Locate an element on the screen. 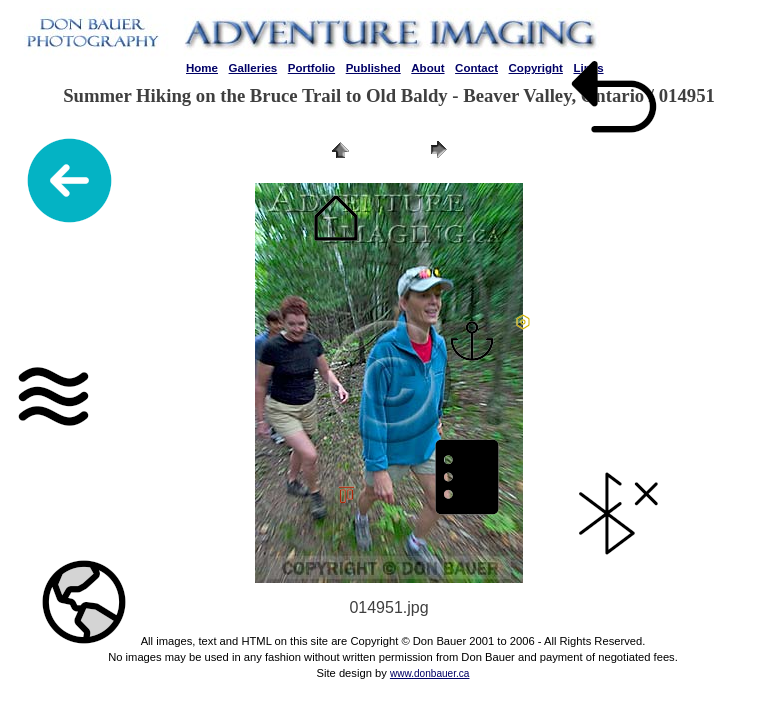 This screenshot has width=778, height=720. bluetooth connection disabled is located at coordinates (613, 513).